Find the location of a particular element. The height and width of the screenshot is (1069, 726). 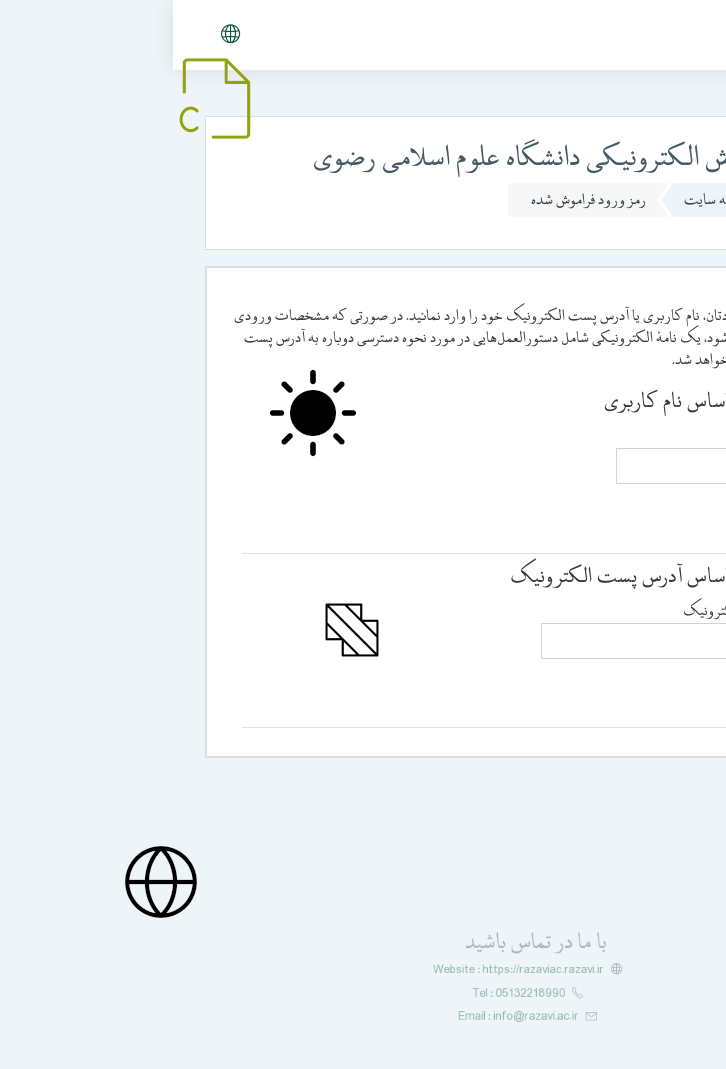

unite or merge two layers is located at coordinates (352, 630).